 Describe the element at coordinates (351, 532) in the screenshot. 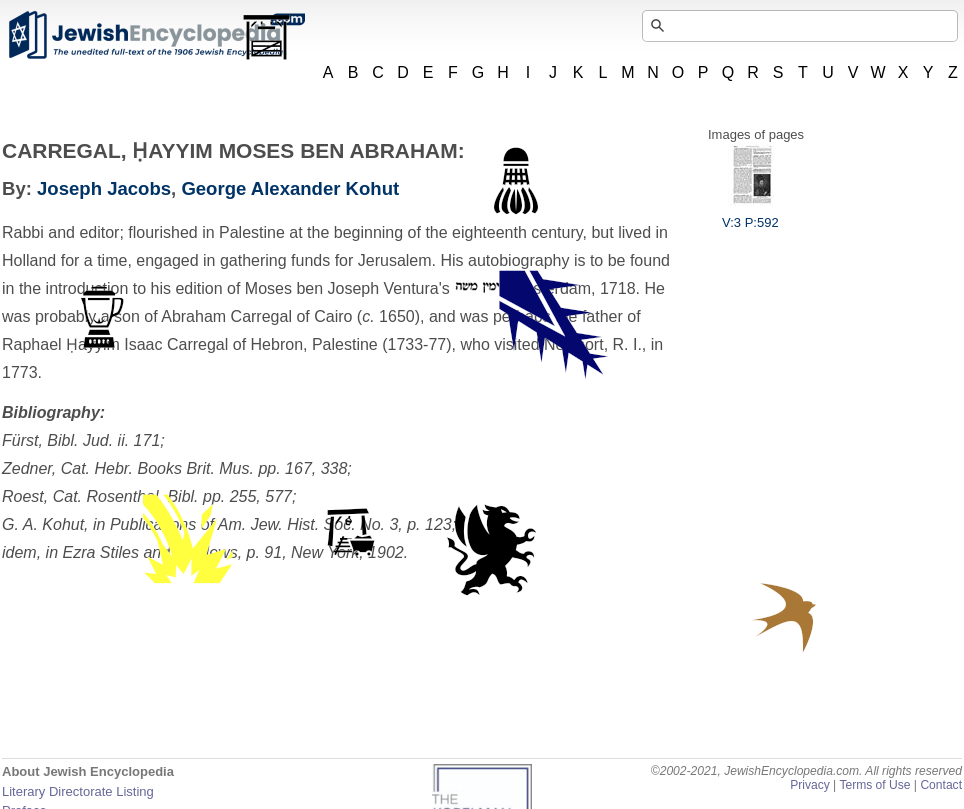

I see `access gold mine resource building` at that location.